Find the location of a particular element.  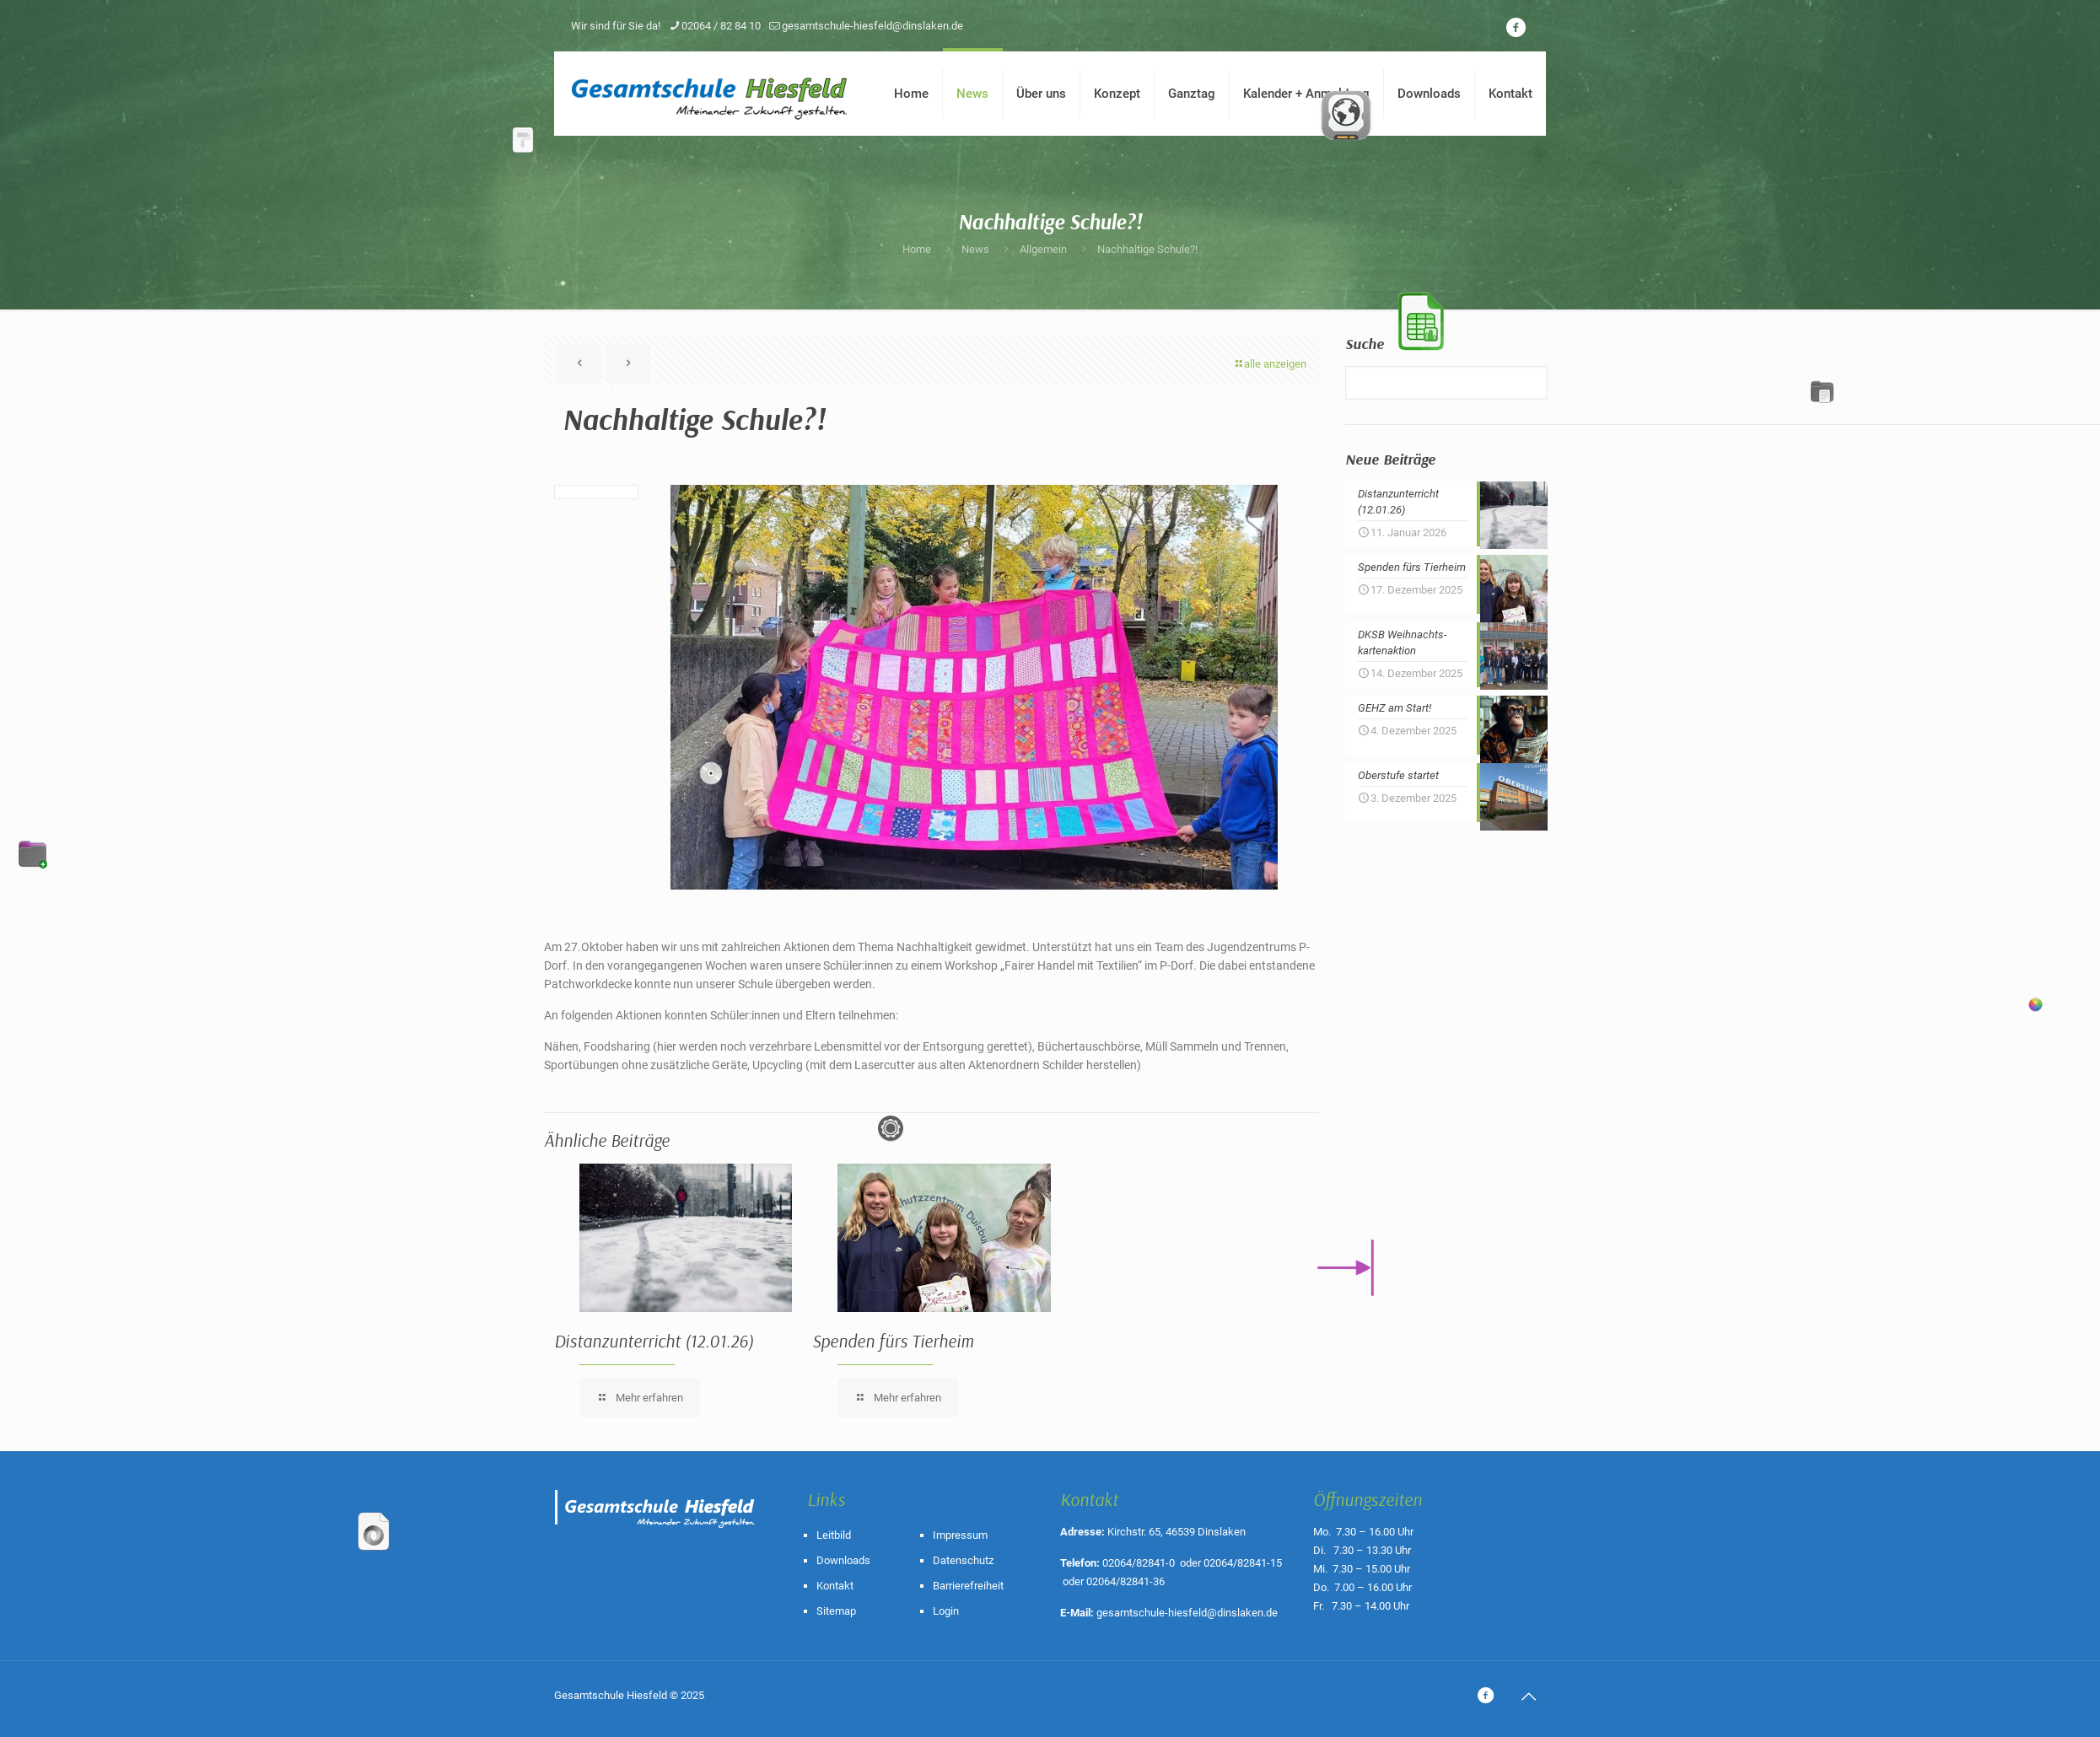

libreoffice calc spreadsheet template file is located at coordinates (1421, 321).